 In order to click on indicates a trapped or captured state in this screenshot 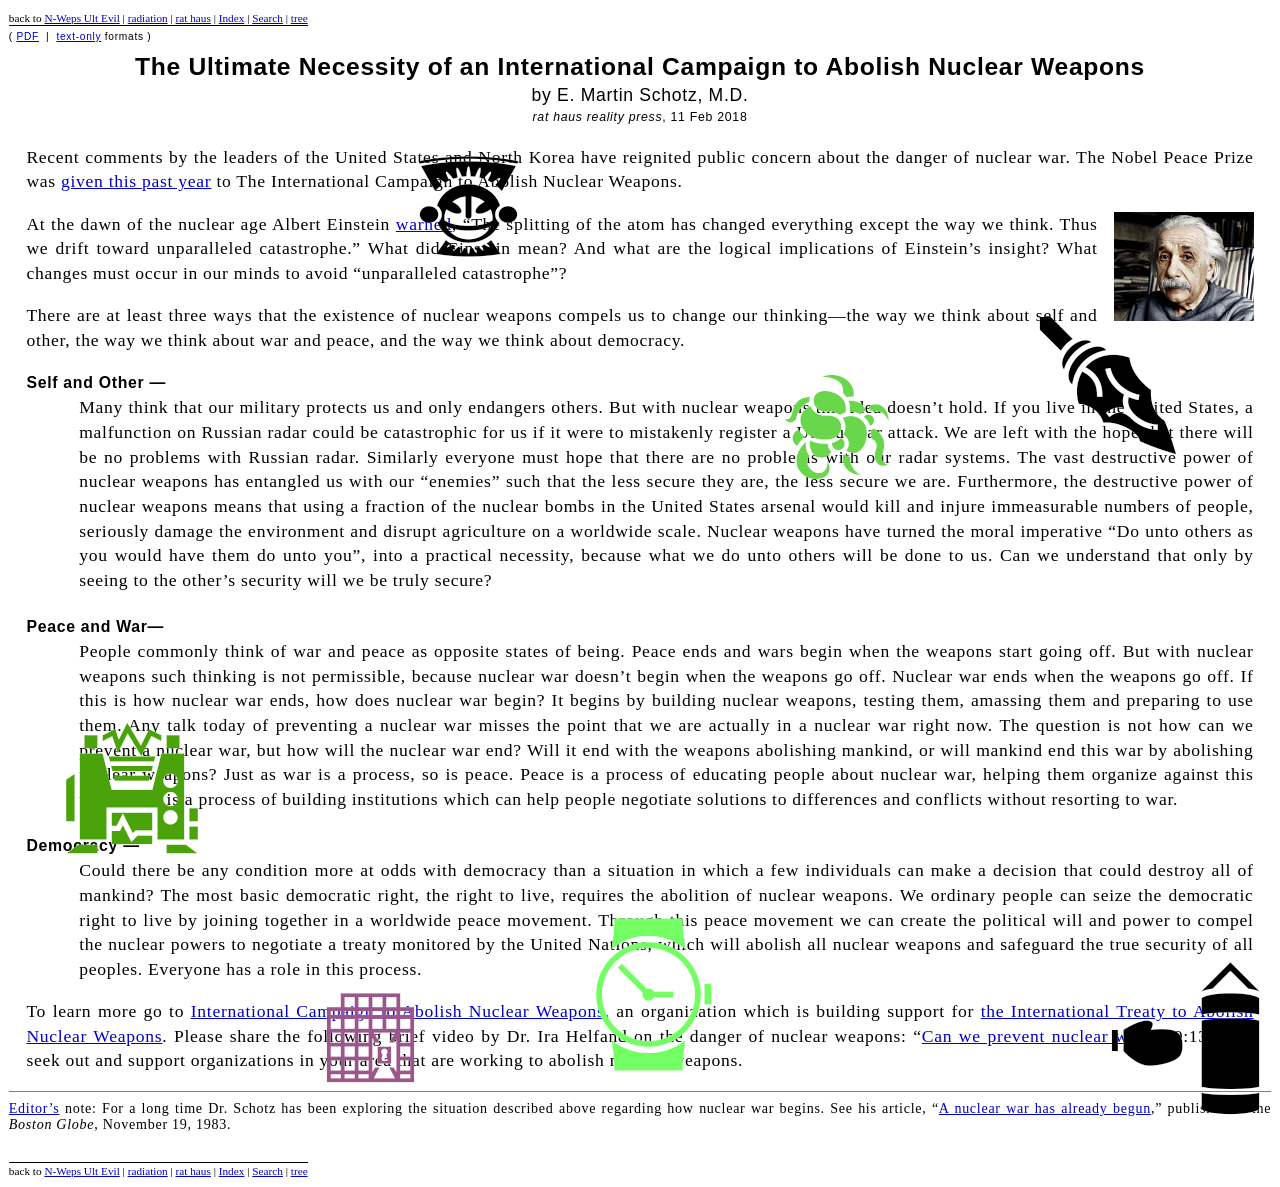, I will do `click(370, 1032)`.